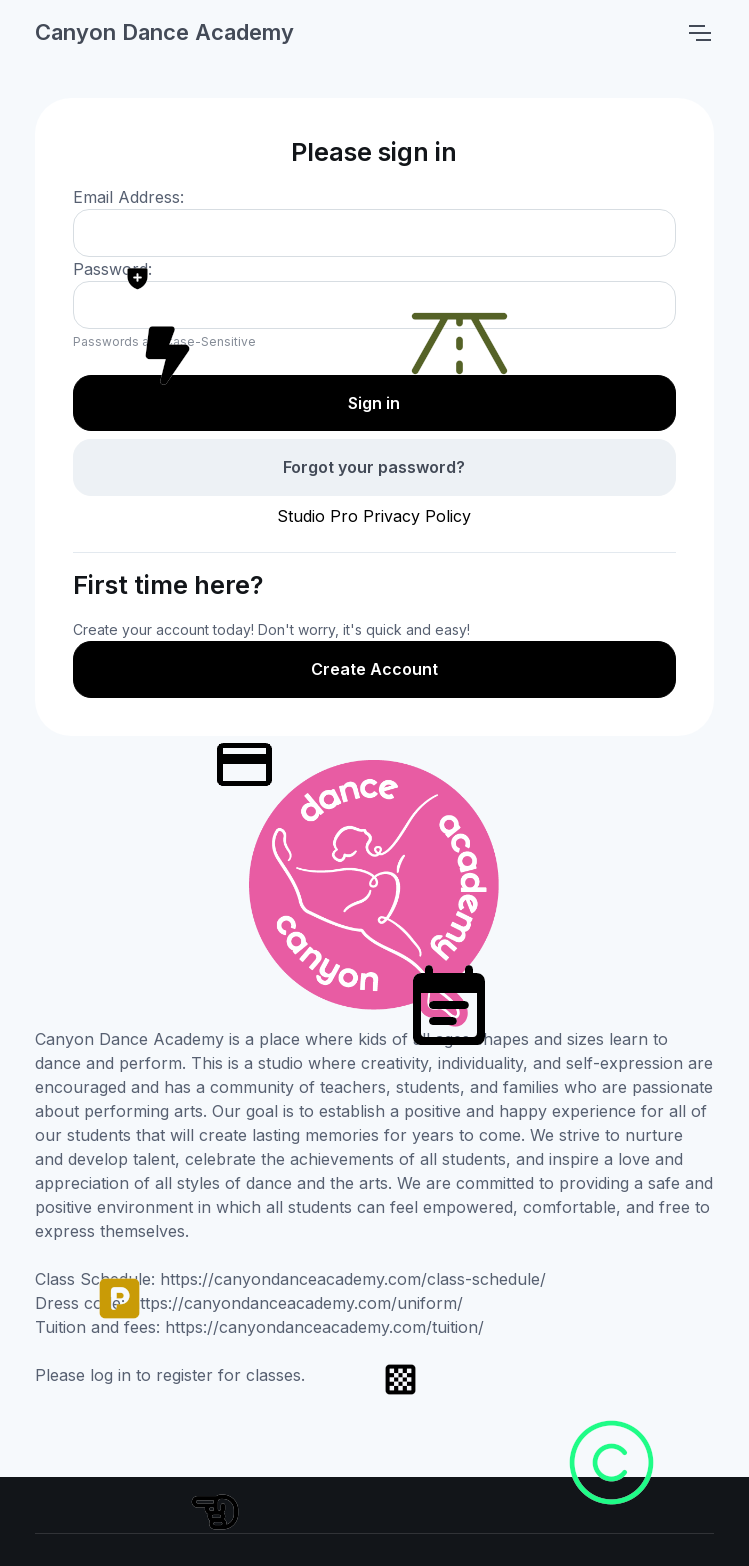 The height and width of the screenshot is (1566, 749). I want to click on play chess or board games, so click(400, 1379).